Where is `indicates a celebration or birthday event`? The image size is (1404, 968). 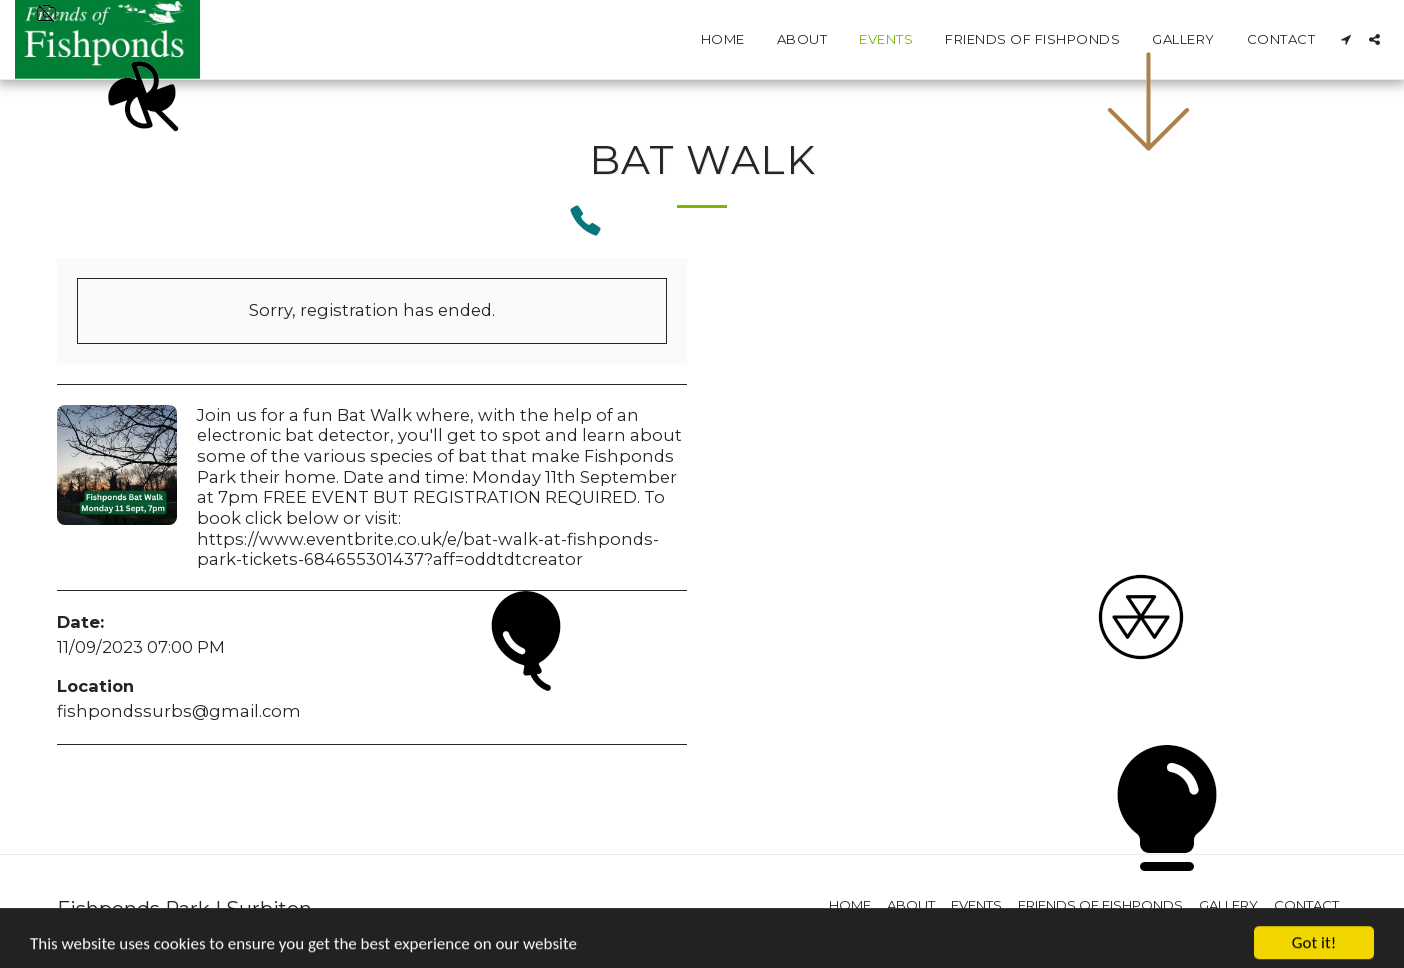 indicates a celebration or birthday event is located at coordinates (526, 641).